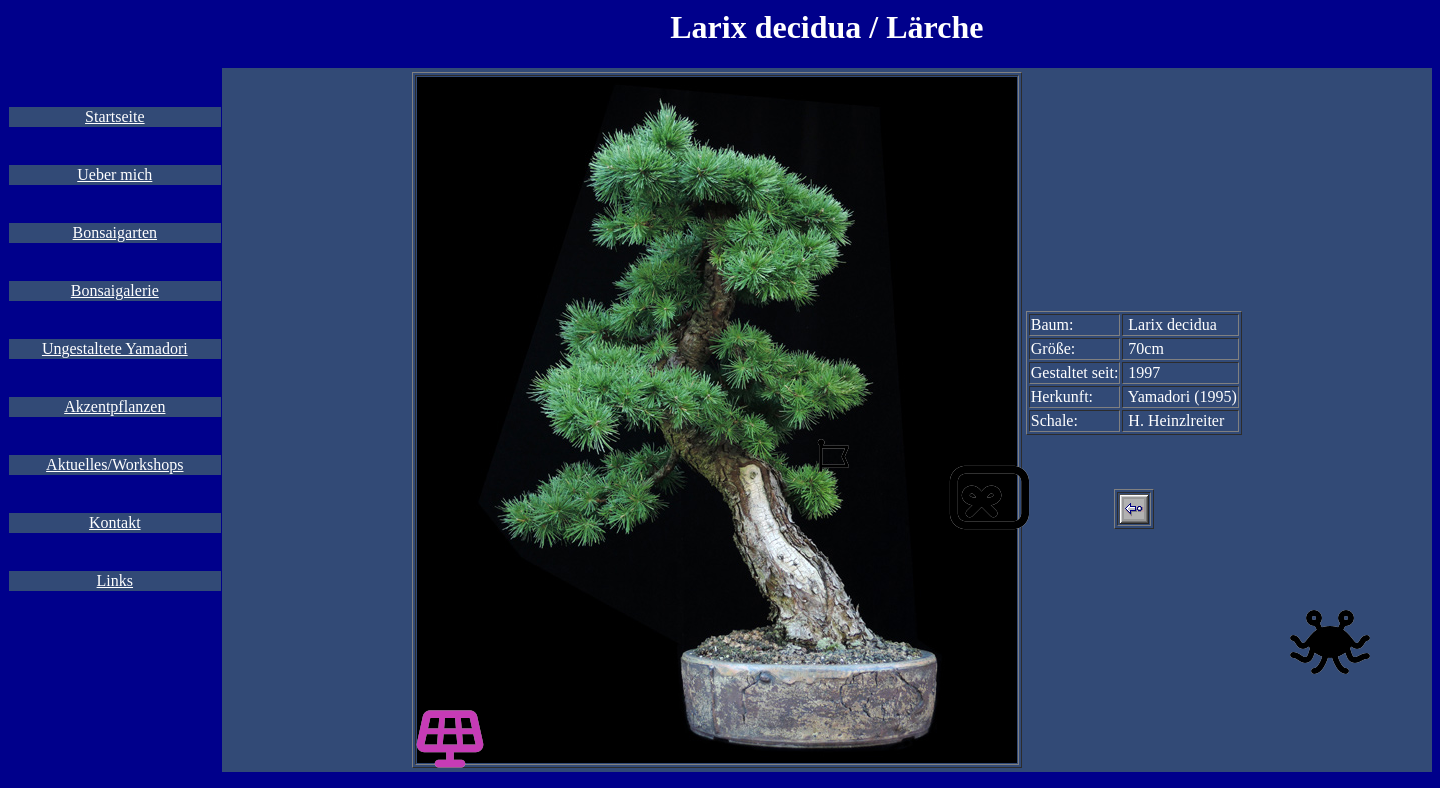  Describe the element at coordinates (581, 138) in the screenshot. I see `clear all notifications or messages` at that location.